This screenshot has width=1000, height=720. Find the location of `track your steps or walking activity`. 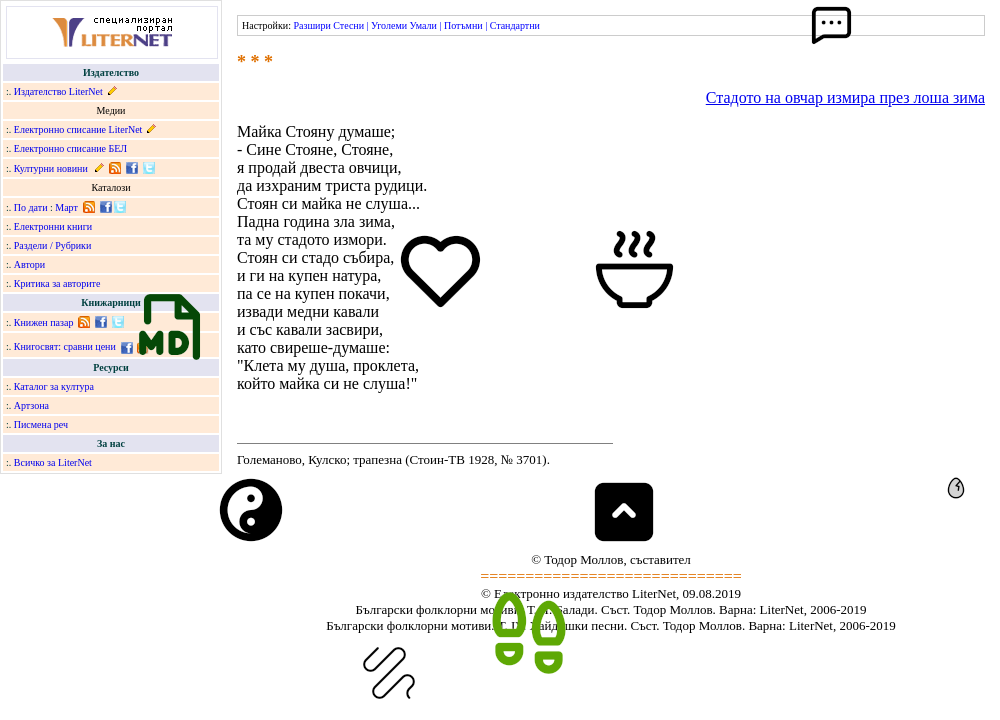

track your steps or walking activity is located at coordinates (529, 633).